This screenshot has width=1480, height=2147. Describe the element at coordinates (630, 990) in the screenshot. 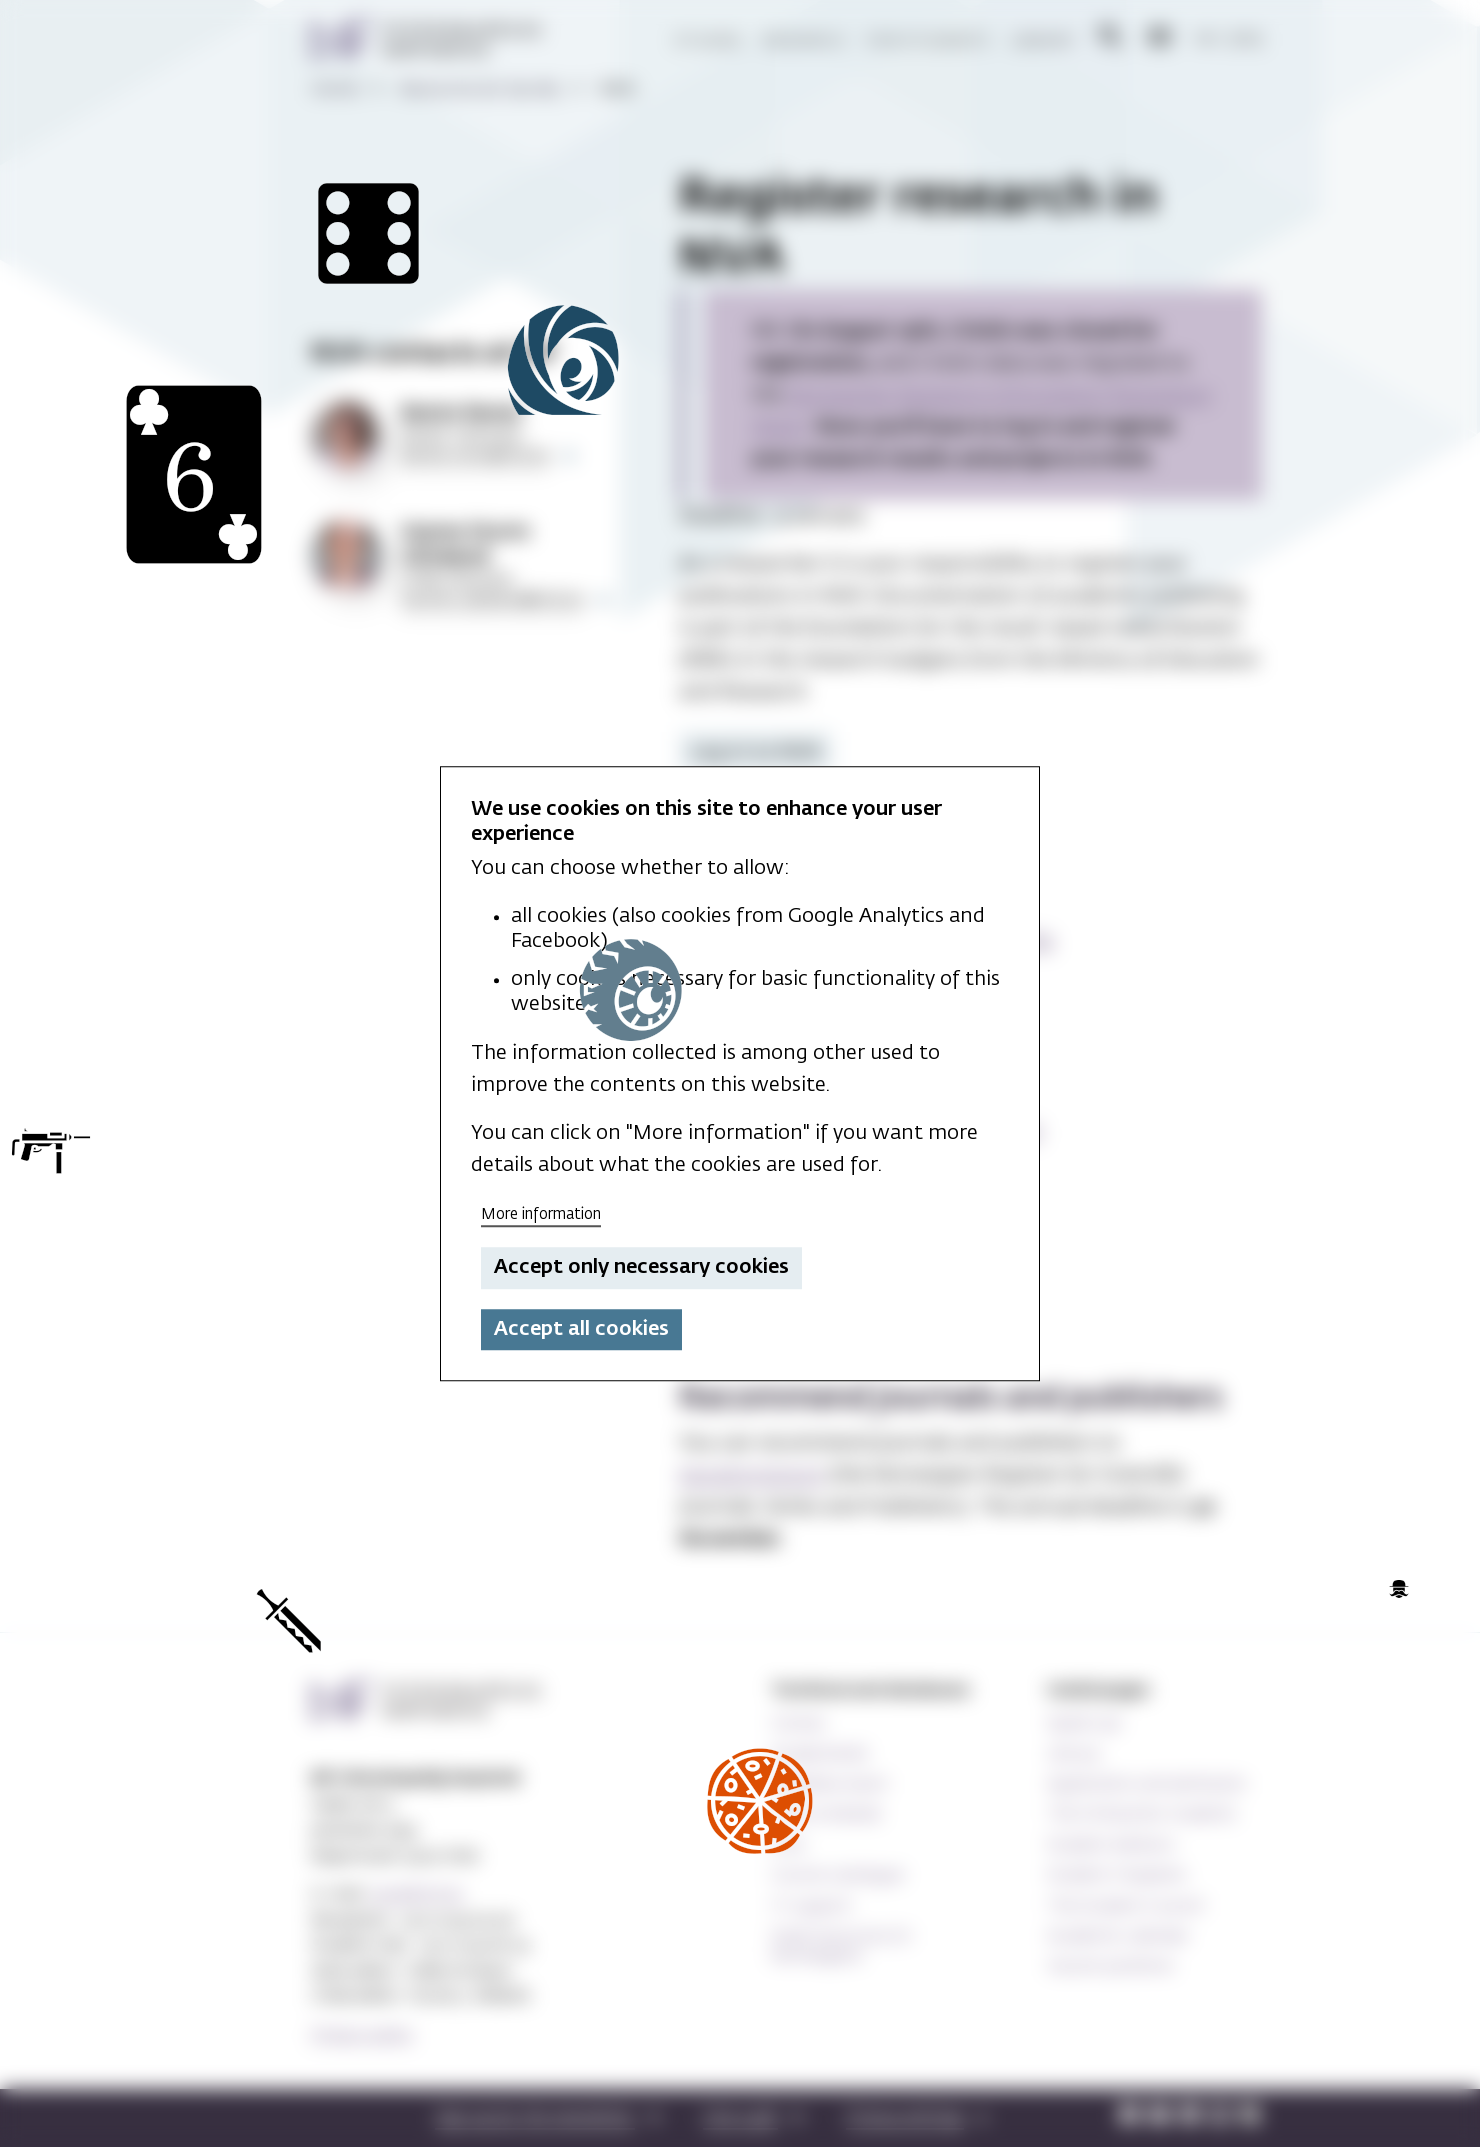

I see `view or toggle visibility settings` at that location.